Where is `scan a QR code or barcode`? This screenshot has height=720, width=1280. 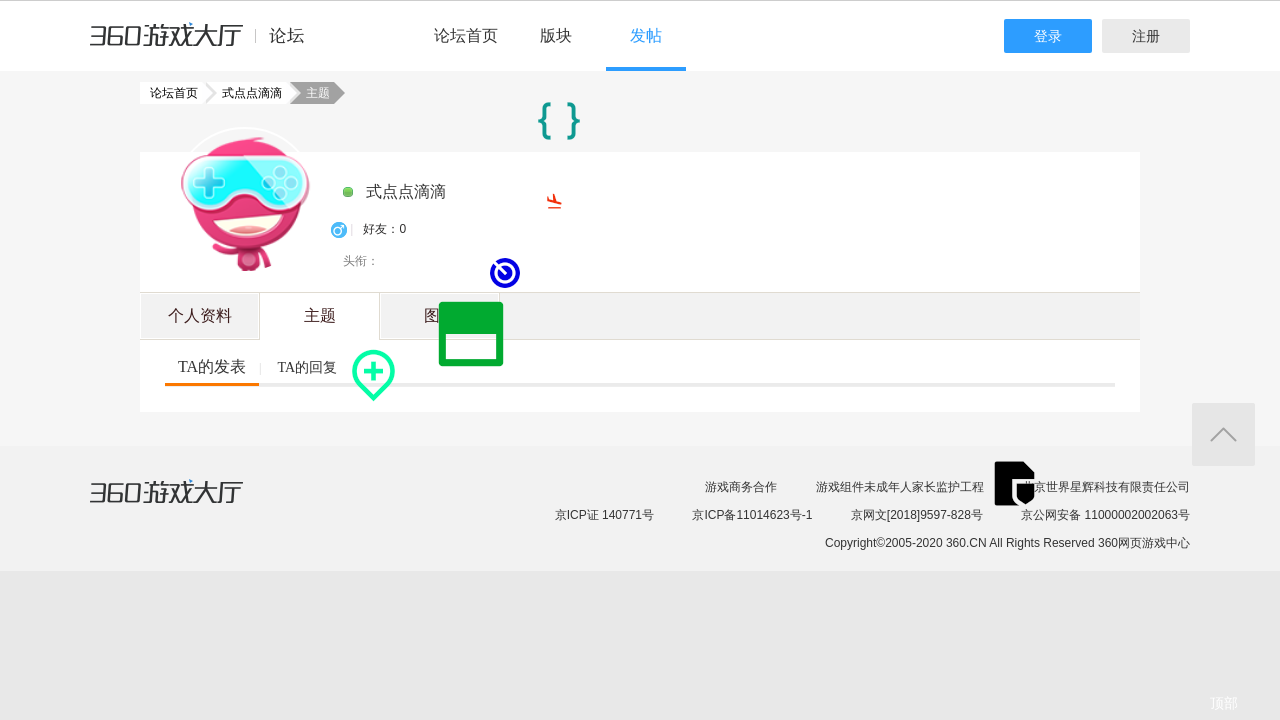 scan a QR code or barcode is located at coordinates (505, 273).